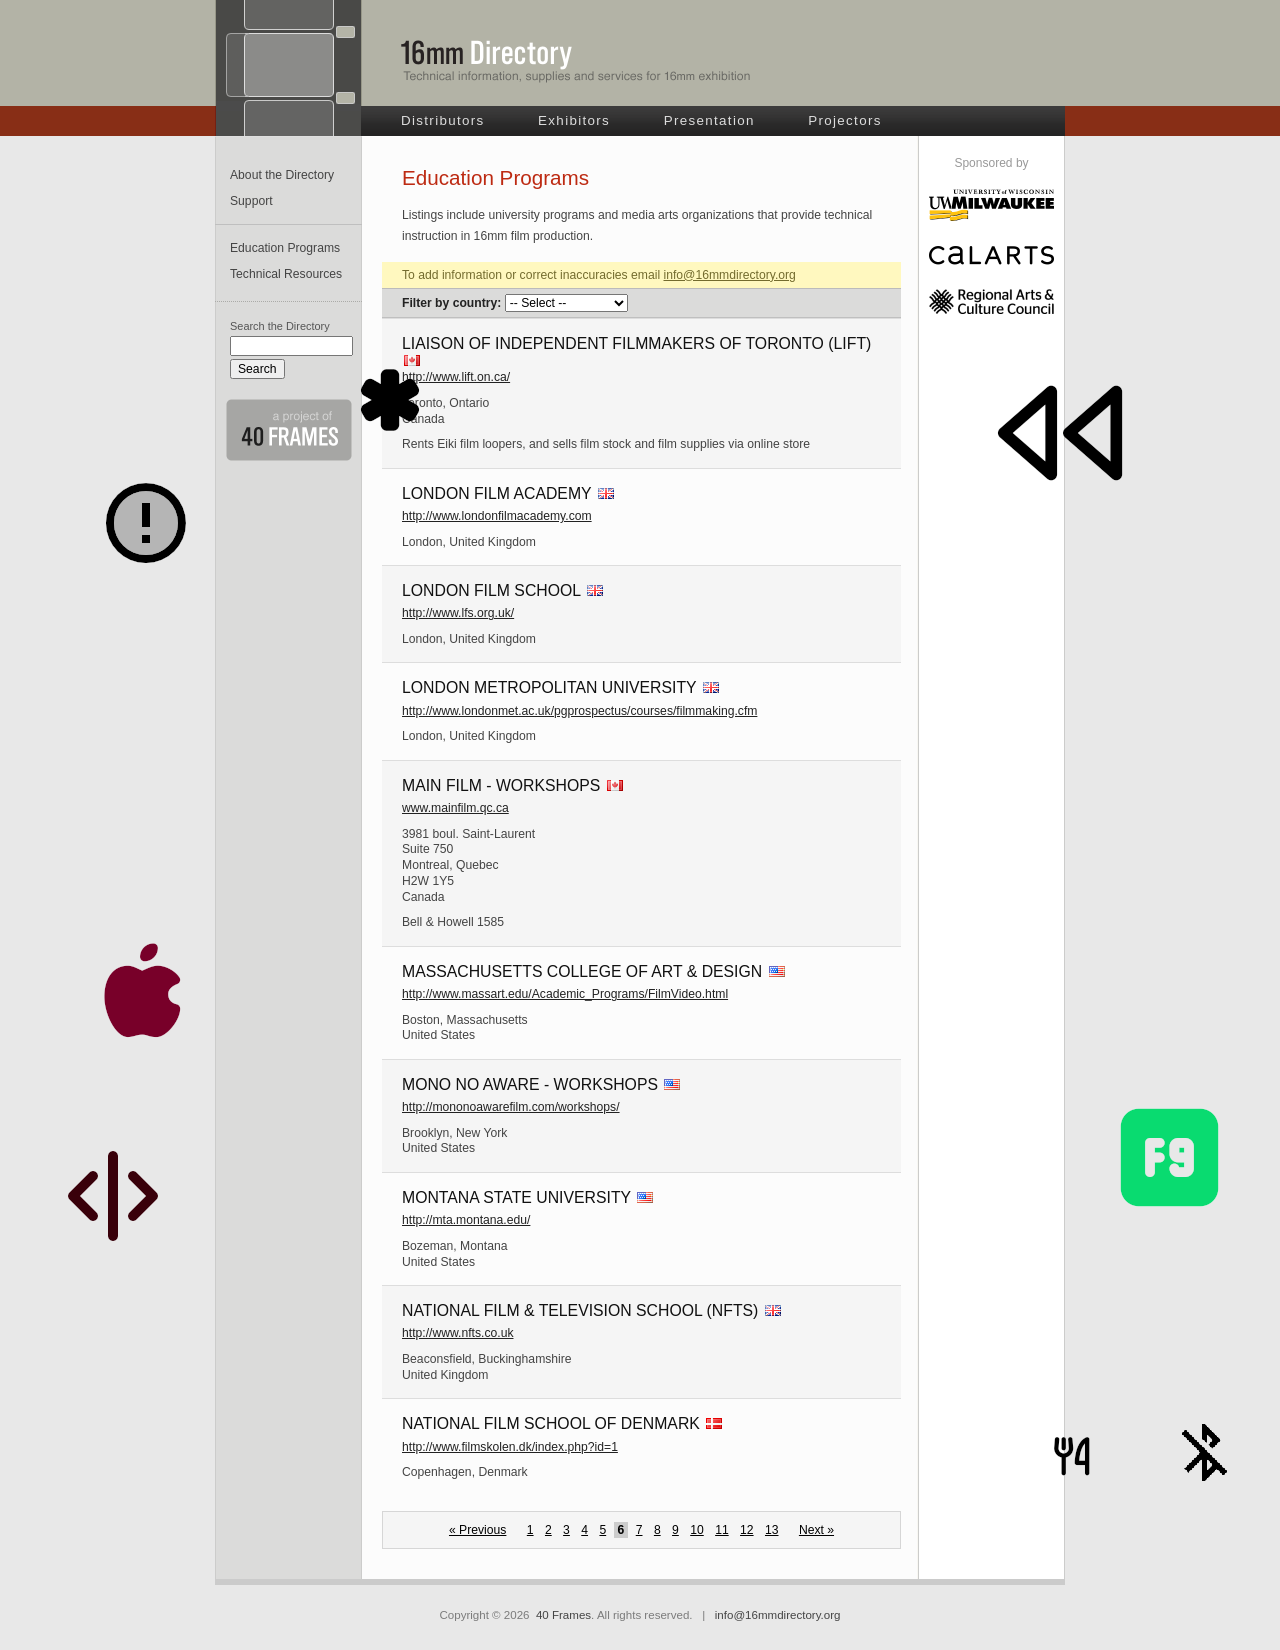  What do you see at coordinates (146, 523) in the screenshot?
I see `indicates an error or problem has occurred` at bounding box center [146, 523].